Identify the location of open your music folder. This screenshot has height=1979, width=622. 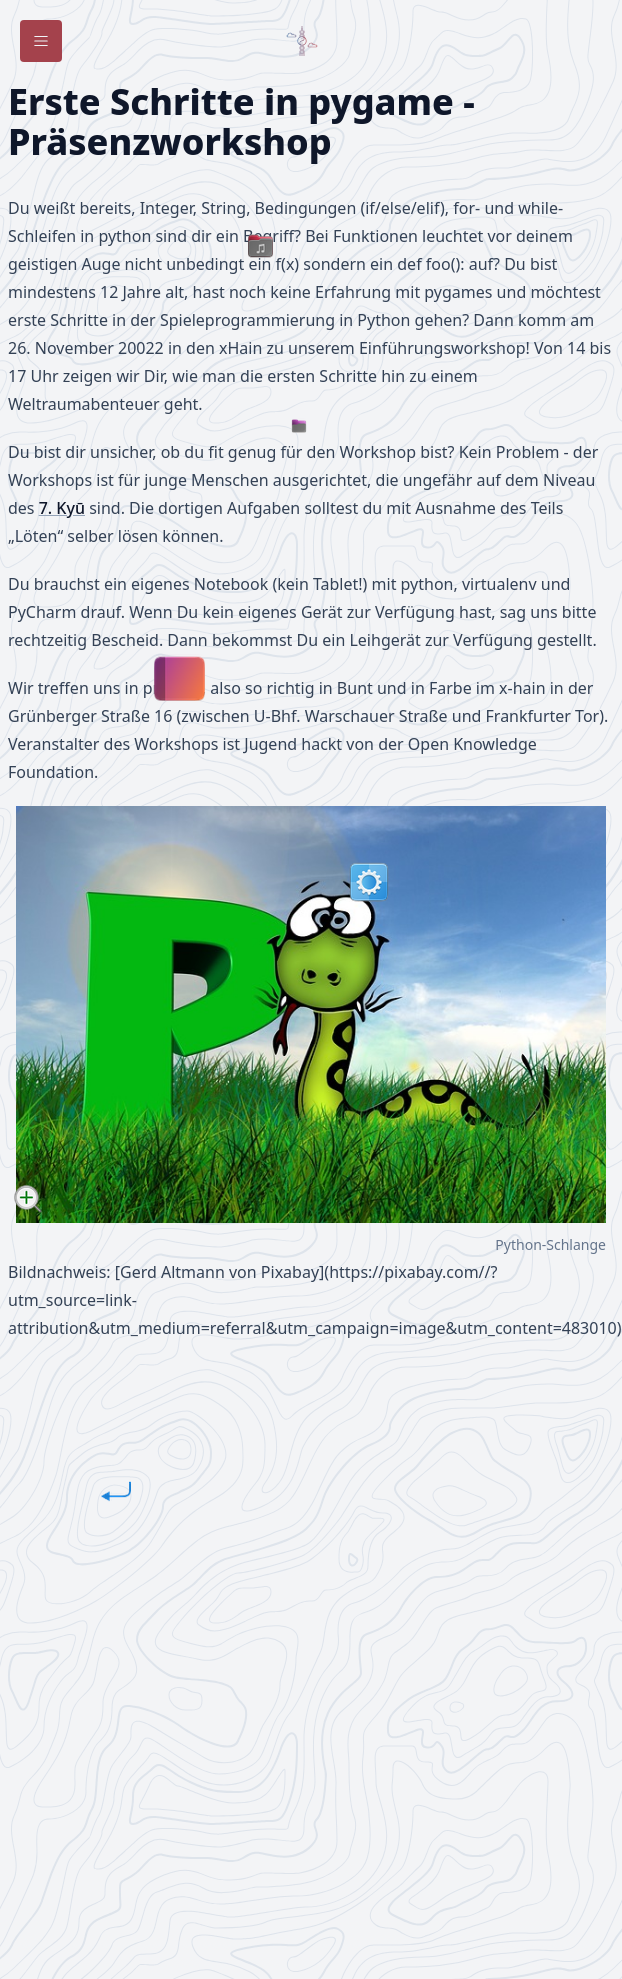
(260, 245).